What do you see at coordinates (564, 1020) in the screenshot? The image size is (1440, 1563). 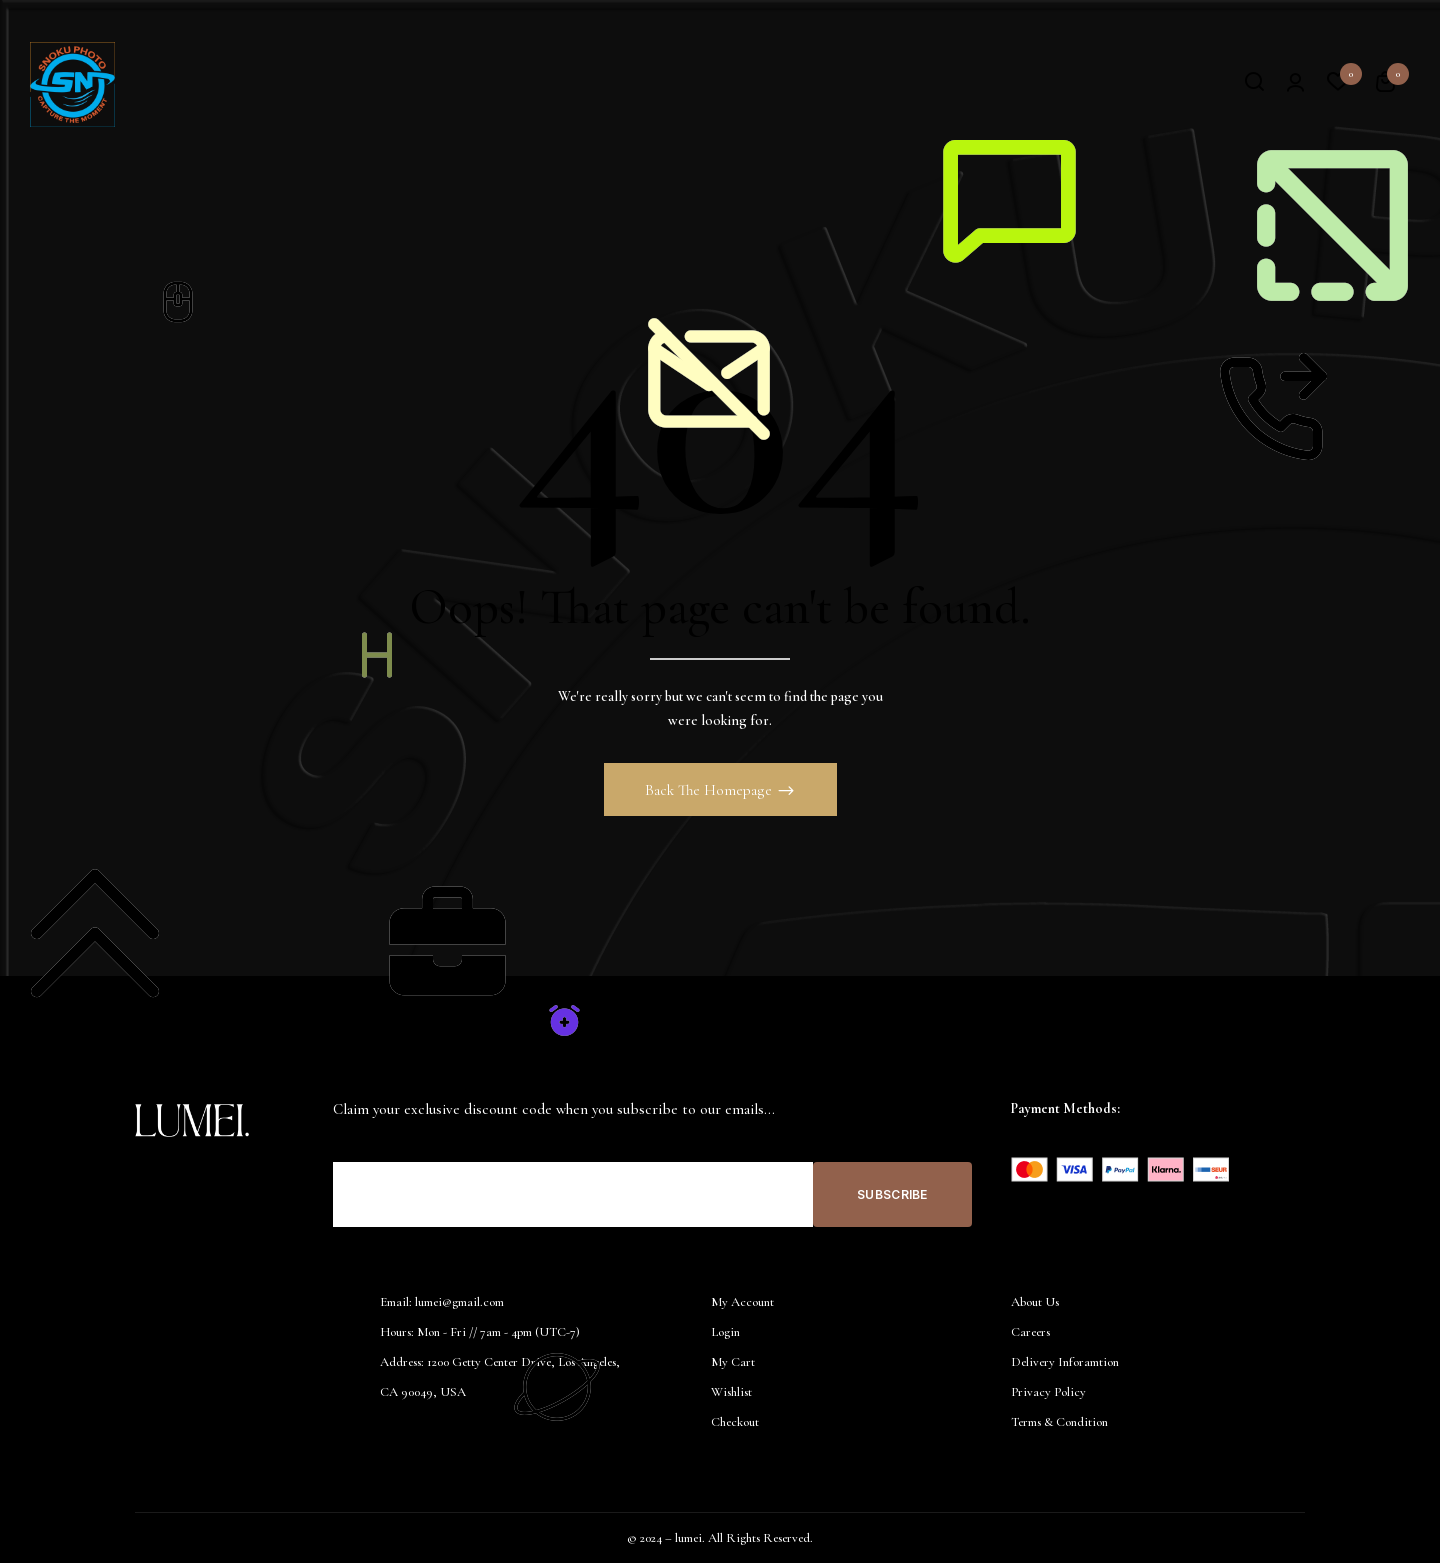 I see `add a new alarm` at bounding box center [564, 1020].